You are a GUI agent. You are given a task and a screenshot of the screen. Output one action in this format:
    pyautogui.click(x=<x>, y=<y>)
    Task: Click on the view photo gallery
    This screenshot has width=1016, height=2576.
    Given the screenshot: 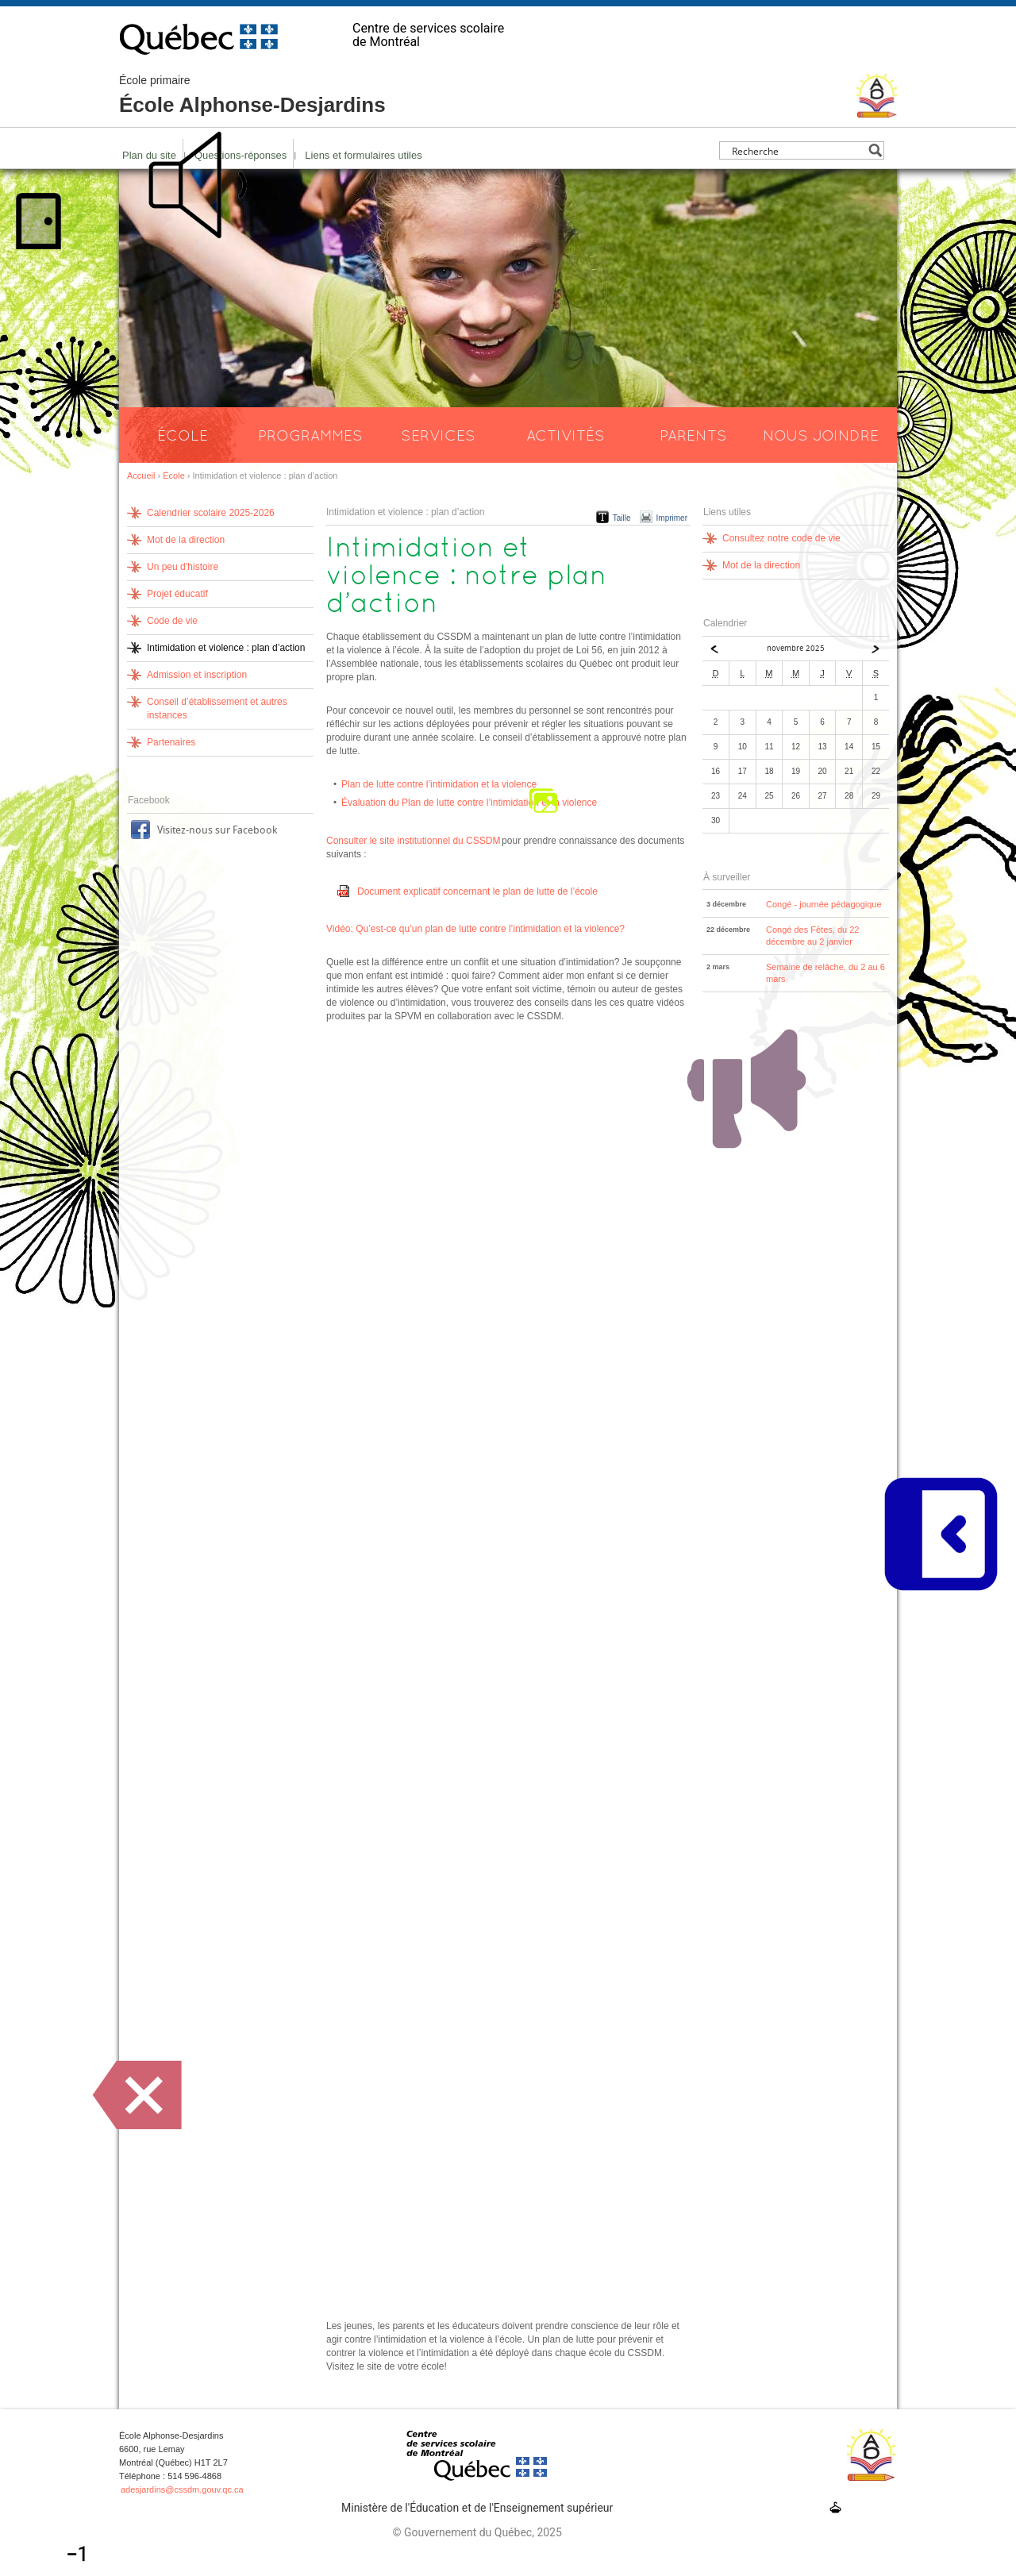 What is the action you would take?
    pyautogui.click(x=543, y=800)
    